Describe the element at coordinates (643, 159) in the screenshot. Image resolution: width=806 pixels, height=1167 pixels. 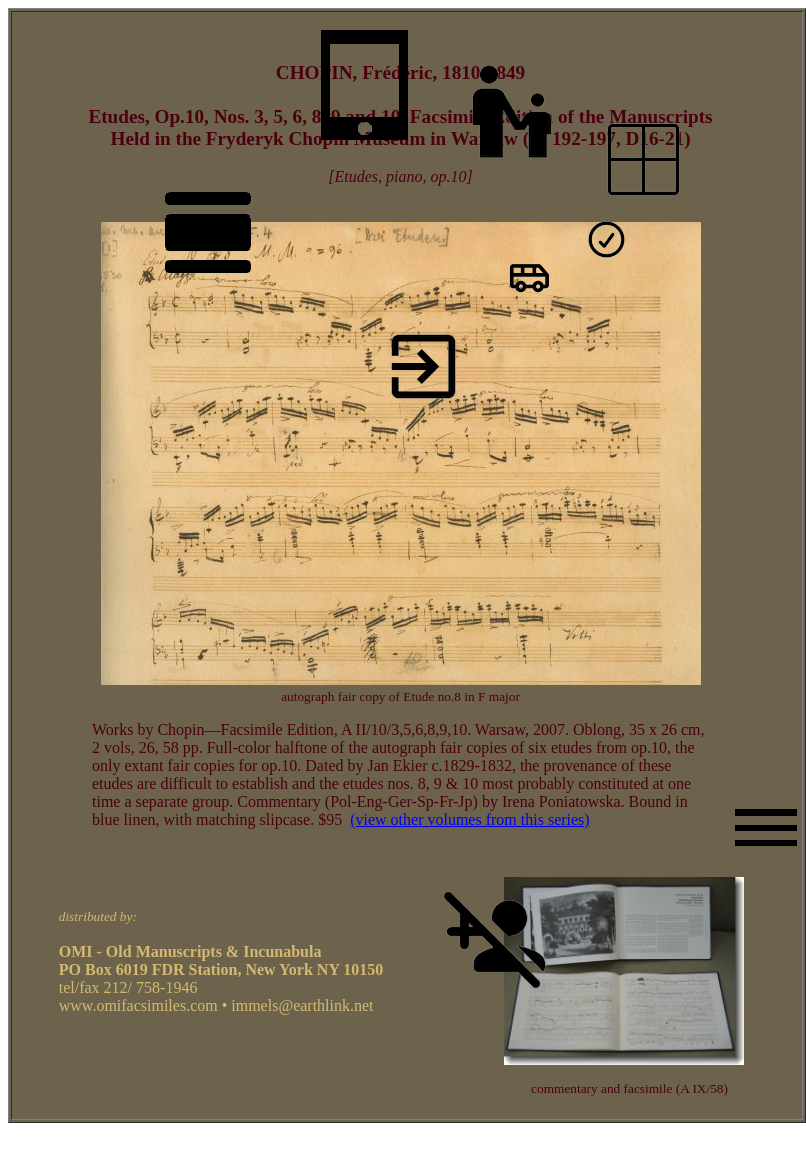
I see `switch to grid view` at that location.